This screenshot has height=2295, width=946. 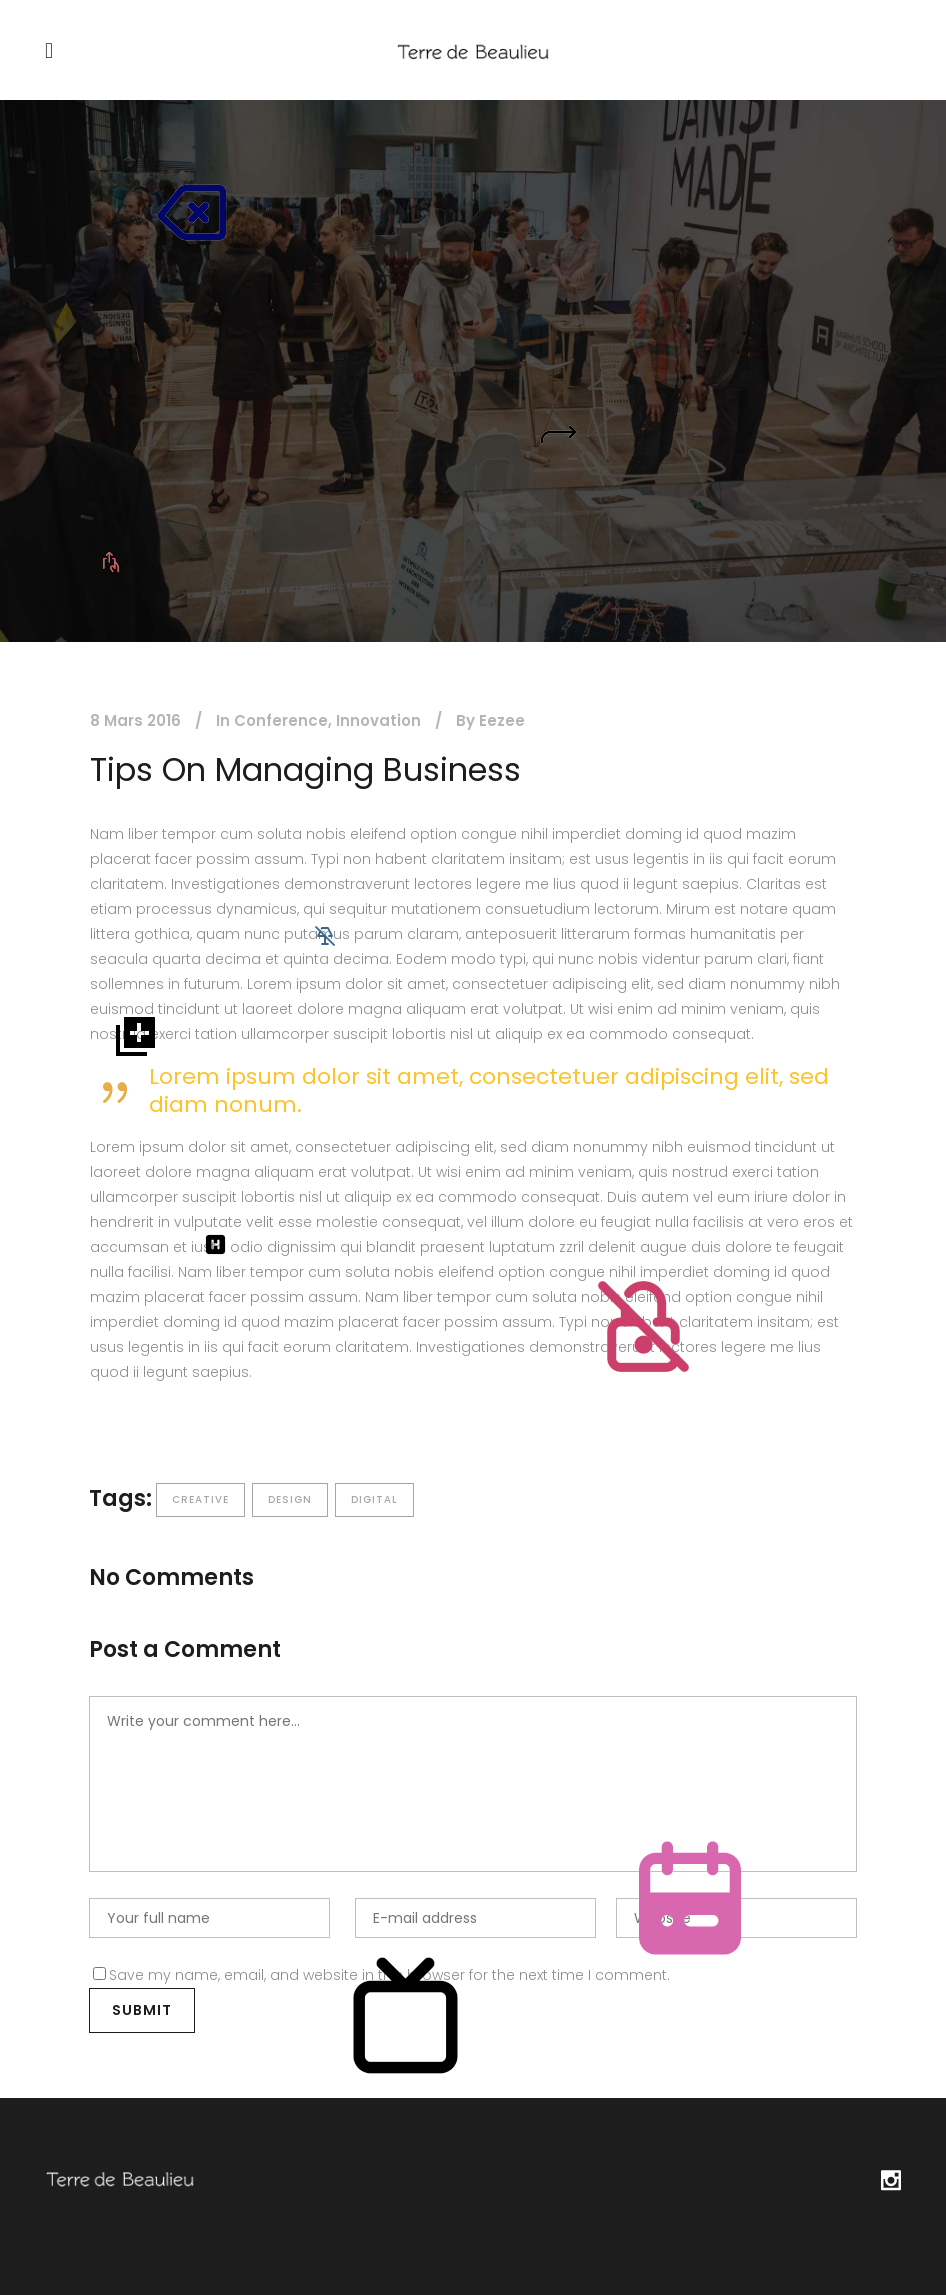 I want to click on unlock or disable security lock, so click(x=643, y=1326).